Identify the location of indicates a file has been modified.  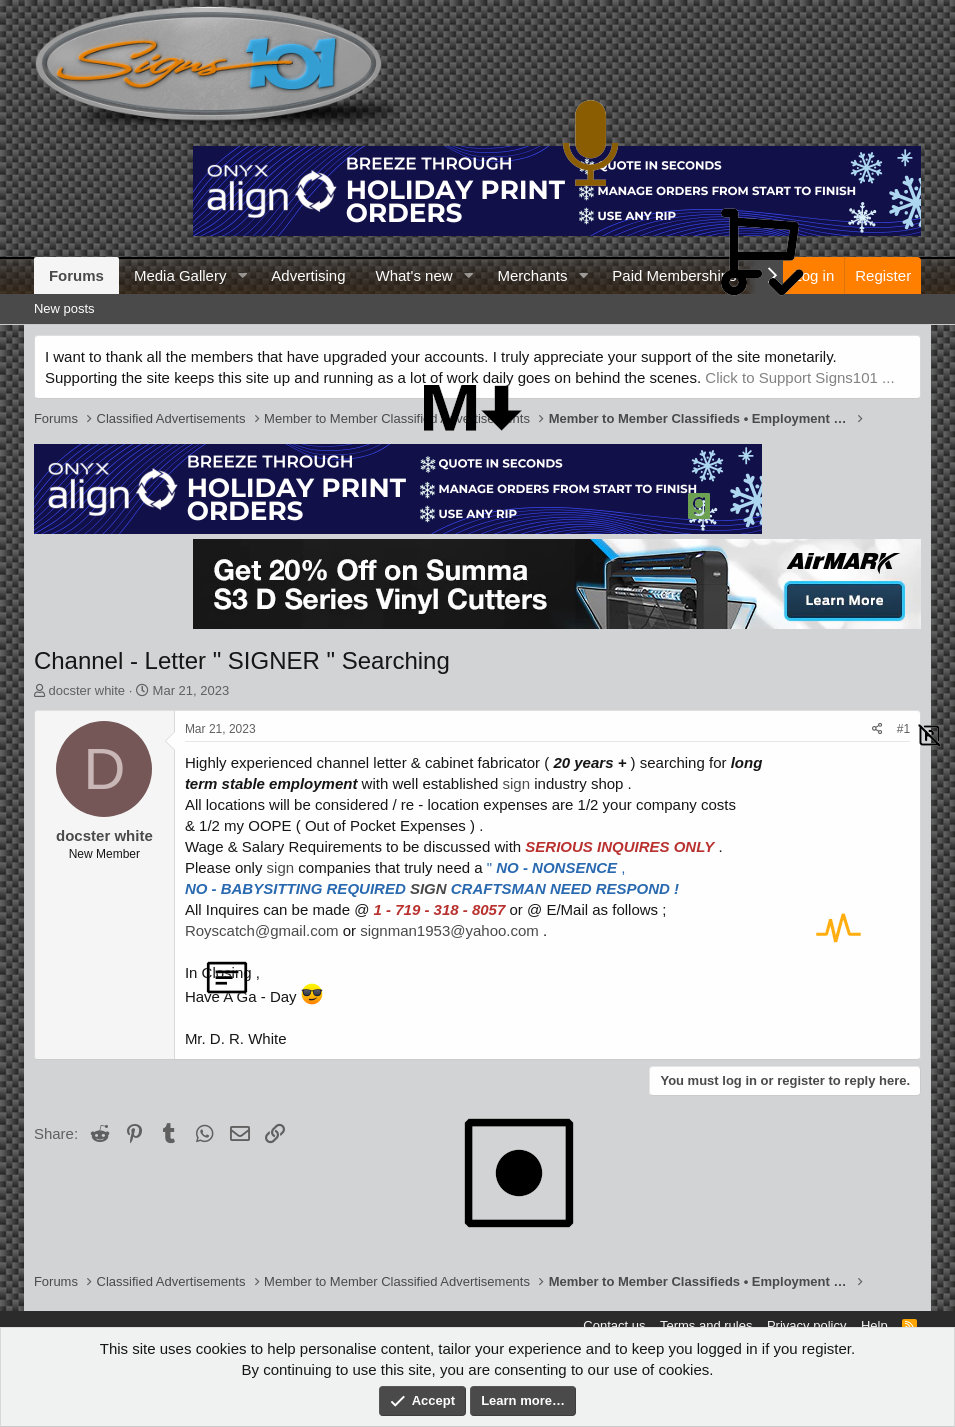
(519, 1173).